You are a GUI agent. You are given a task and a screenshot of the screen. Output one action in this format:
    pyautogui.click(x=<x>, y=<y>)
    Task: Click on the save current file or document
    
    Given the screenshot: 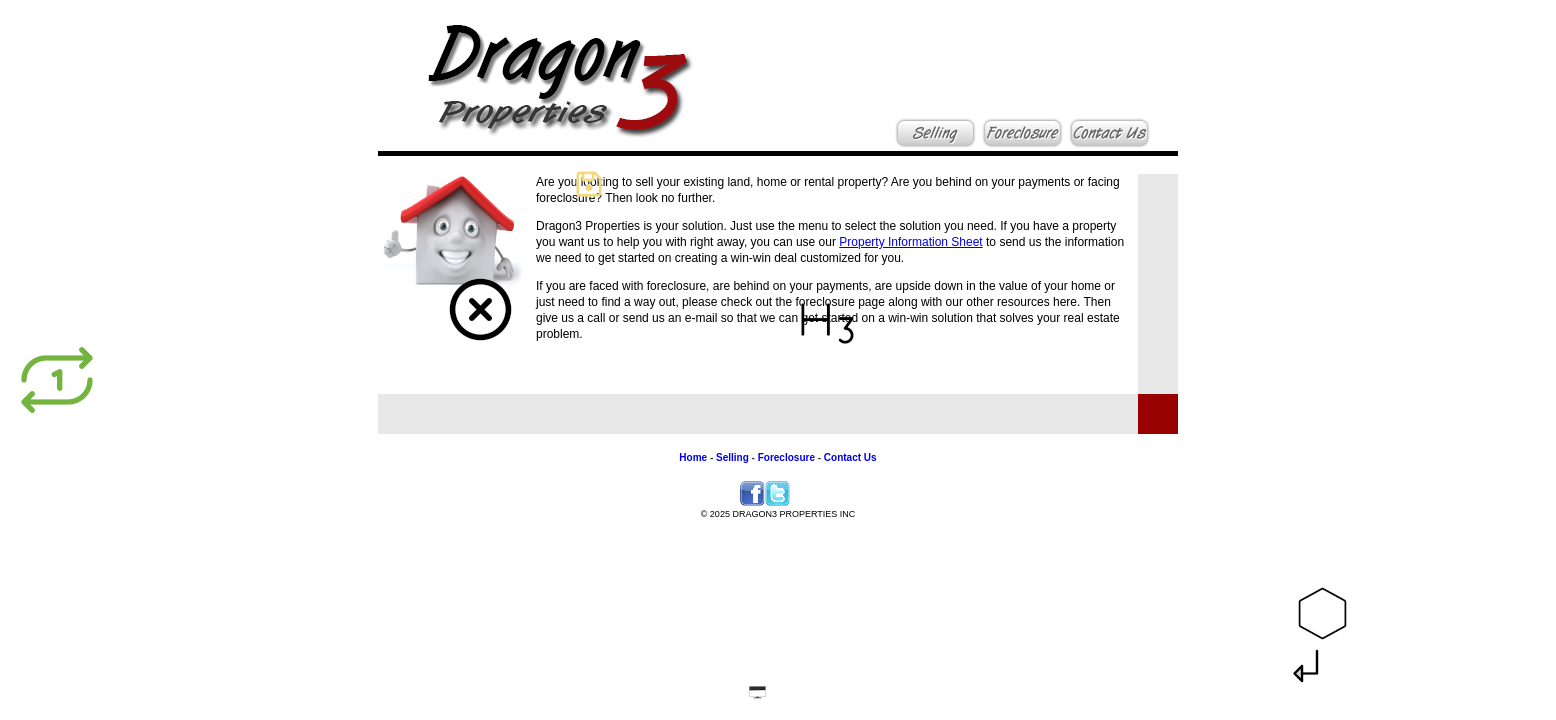 What is the action you would take?
    pyautogui.click(x=589, y=184)
    